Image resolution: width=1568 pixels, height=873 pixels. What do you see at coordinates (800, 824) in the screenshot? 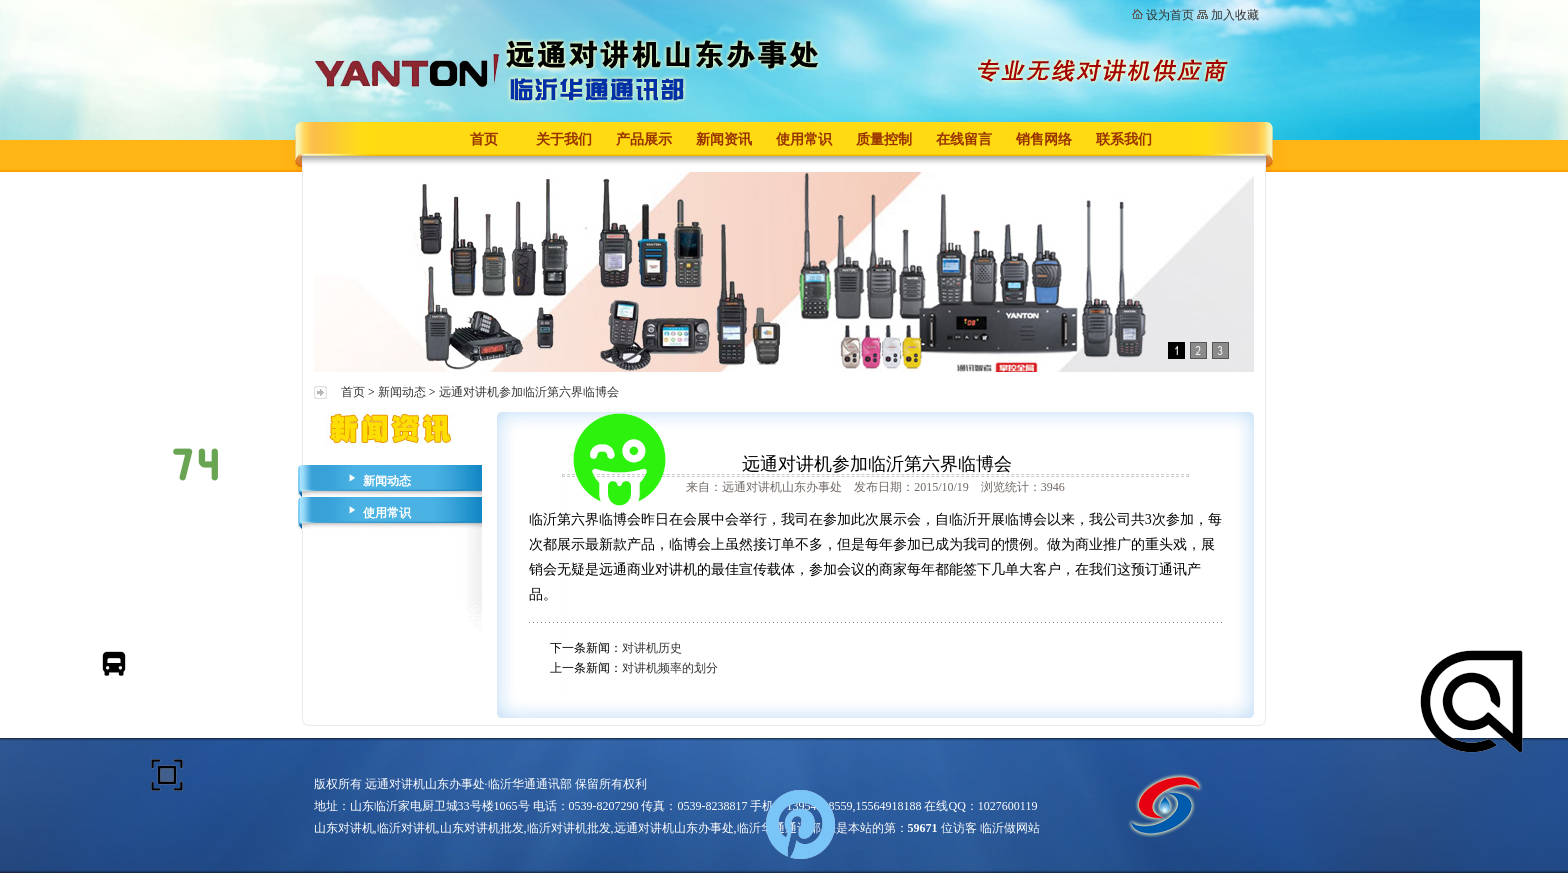
I see `open the Pinterest app` at bounding box center [800, 824].